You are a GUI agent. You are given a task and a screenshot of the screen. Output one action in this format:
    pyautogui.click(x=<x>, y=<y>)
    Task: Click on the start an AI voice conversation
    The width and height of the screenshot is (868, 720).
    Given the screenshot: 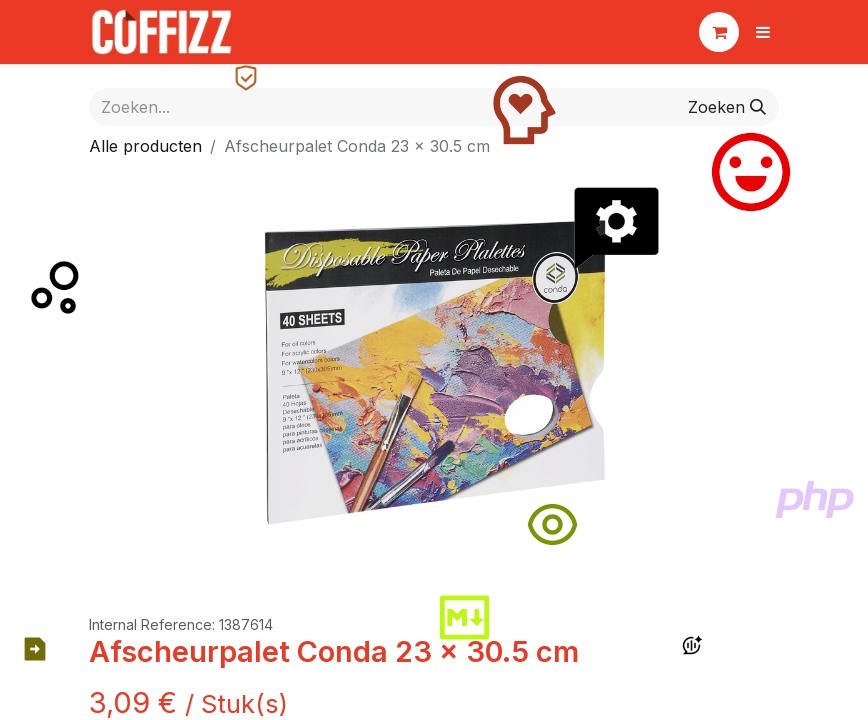 What is the action you would take?
    pyautogui.click(x=691, y=645)
    